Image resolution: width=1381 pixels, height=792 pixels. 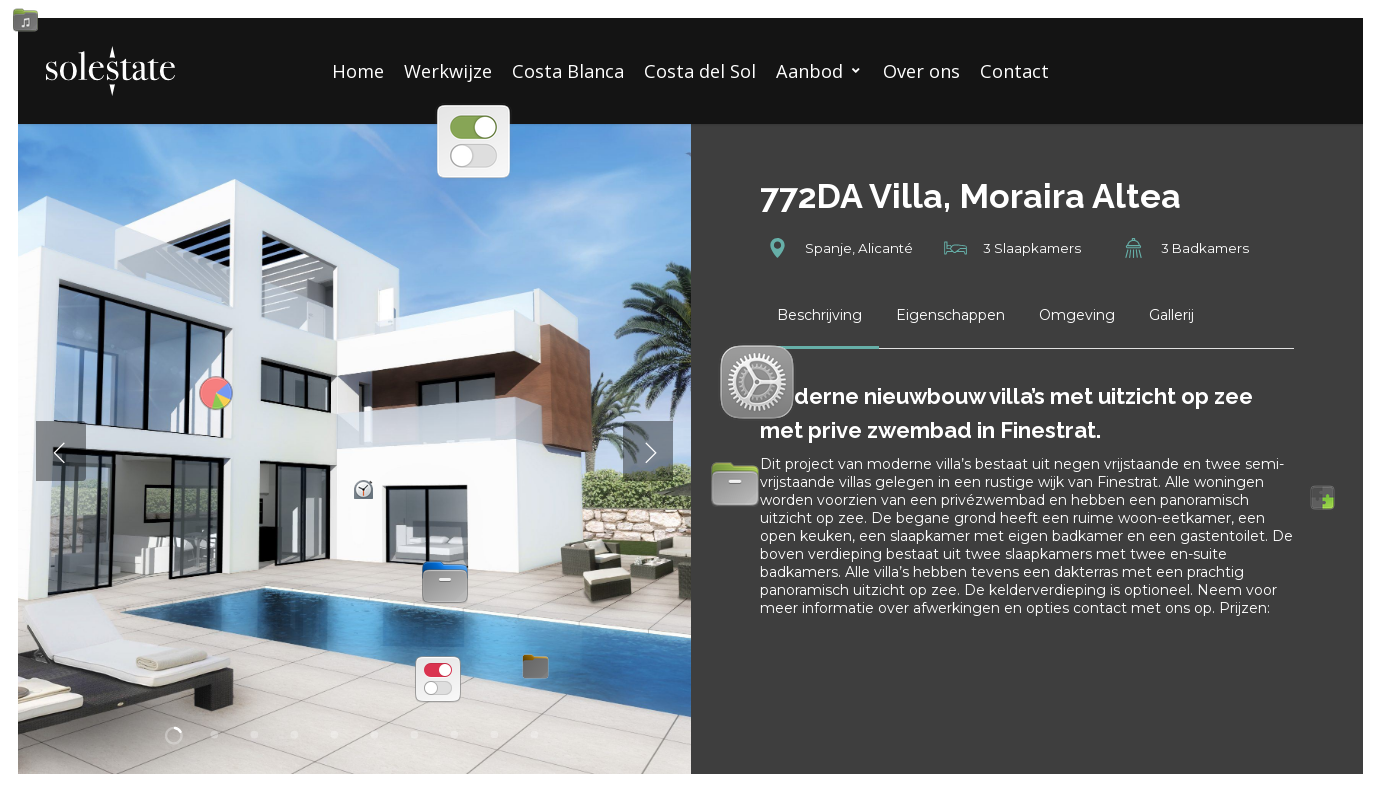 What do you see at coordinates (363, 489) in the screenshot?
I see `open the alarm clock app` at bounding box center [363, 489].